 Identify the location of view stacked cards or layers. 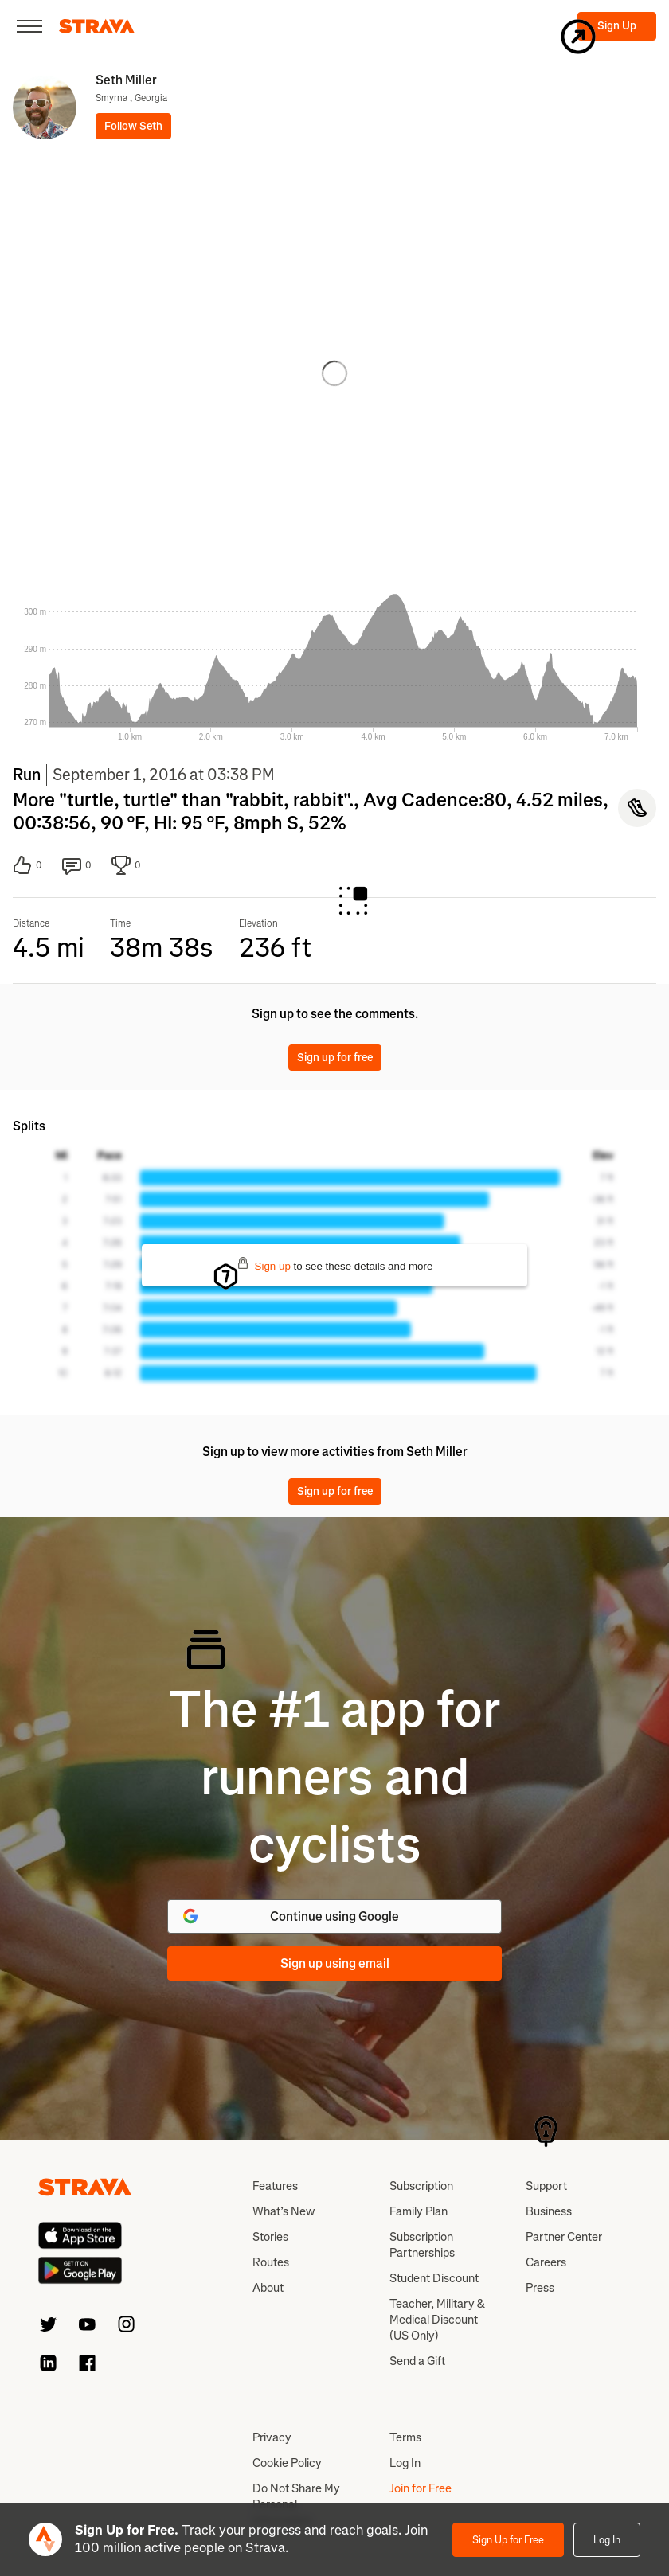
(205, 1651).